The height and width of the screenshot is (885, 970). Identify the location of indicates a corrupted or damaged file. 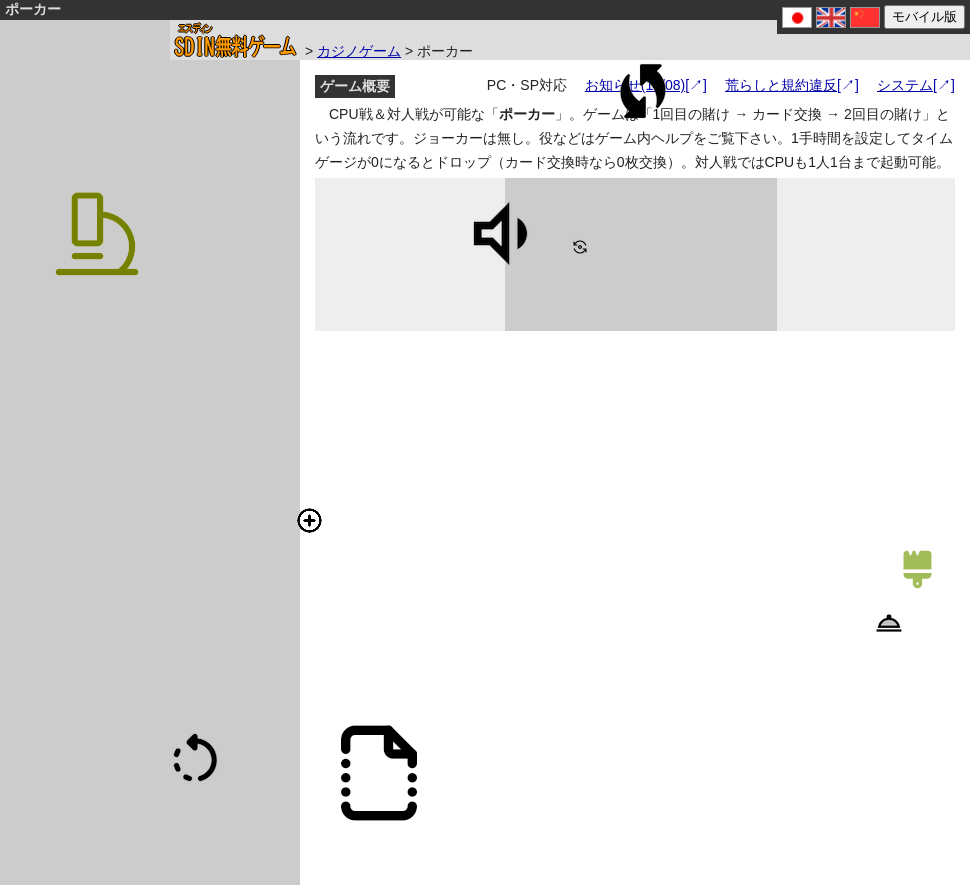
(379, 773).